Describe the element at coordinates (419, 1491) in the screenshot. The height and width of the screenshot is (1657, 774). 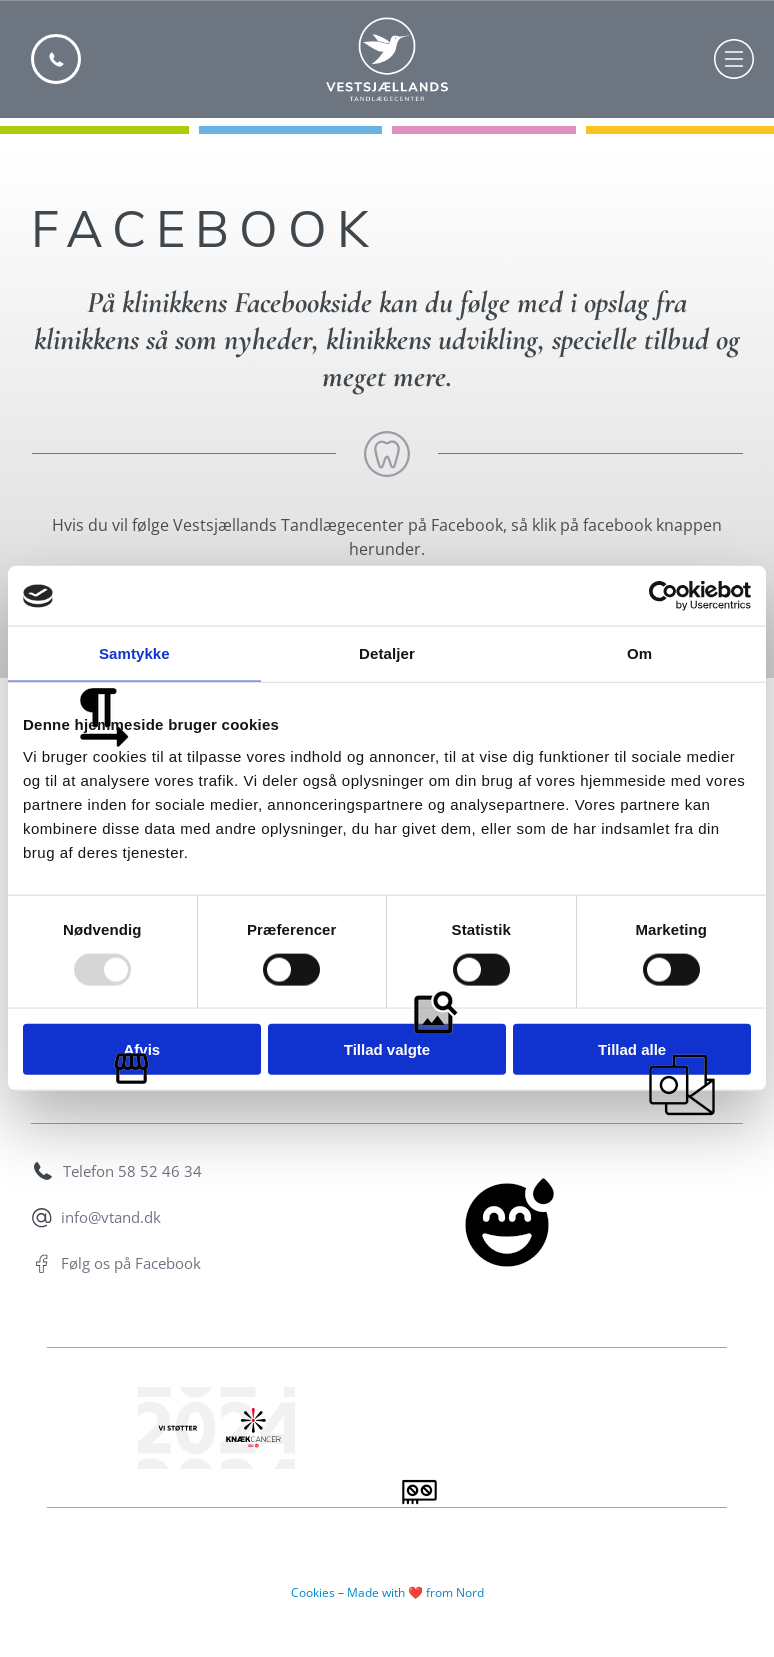
I see `view graphics card or GPU information` at that location.